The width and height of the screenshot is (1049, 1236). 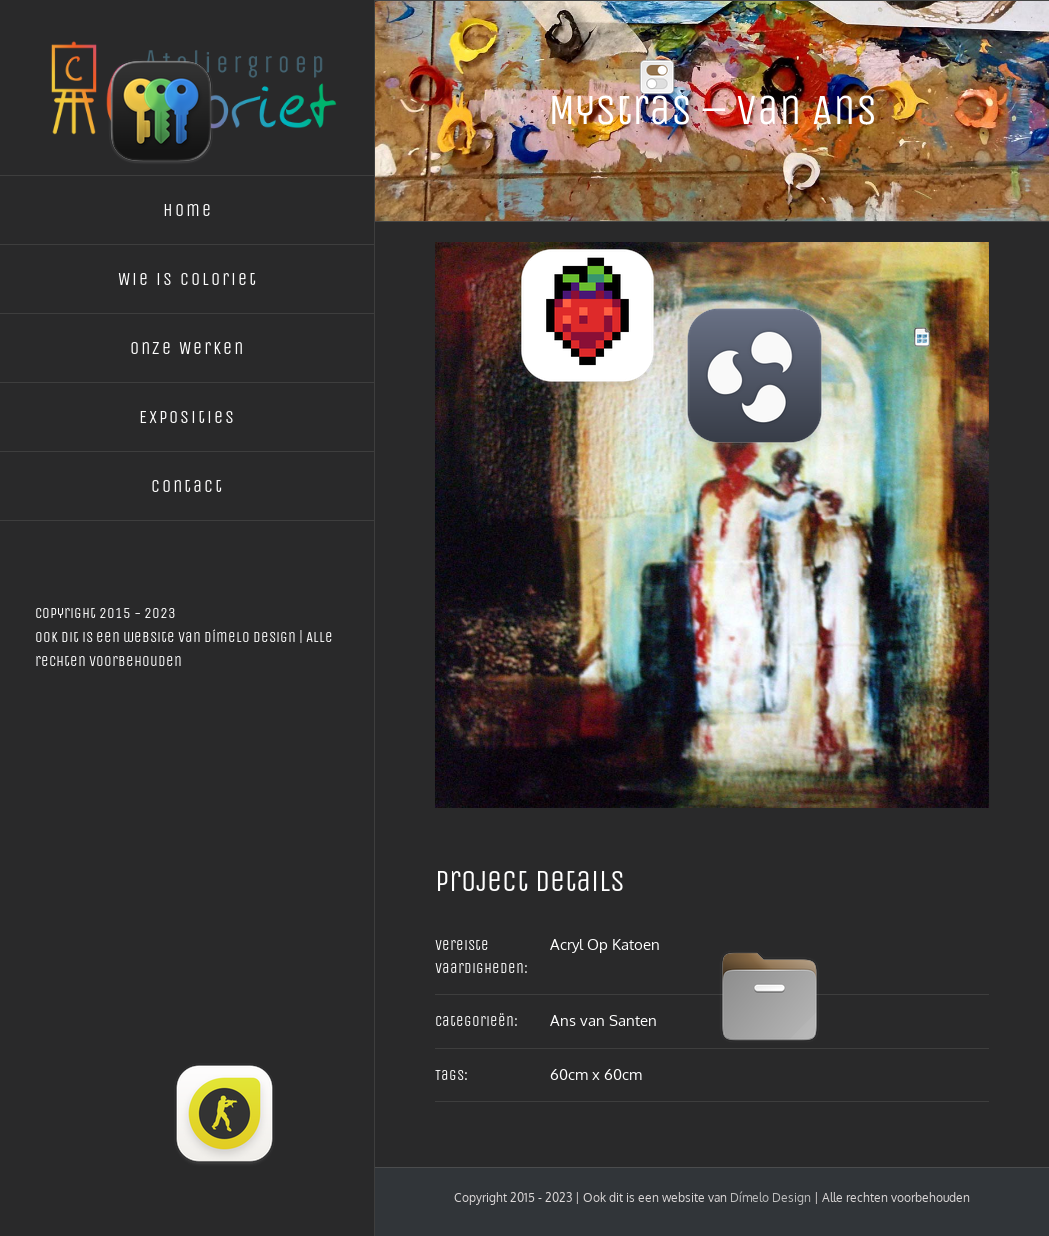 I want to click on open the file manager app, so click(x=769, y=996).